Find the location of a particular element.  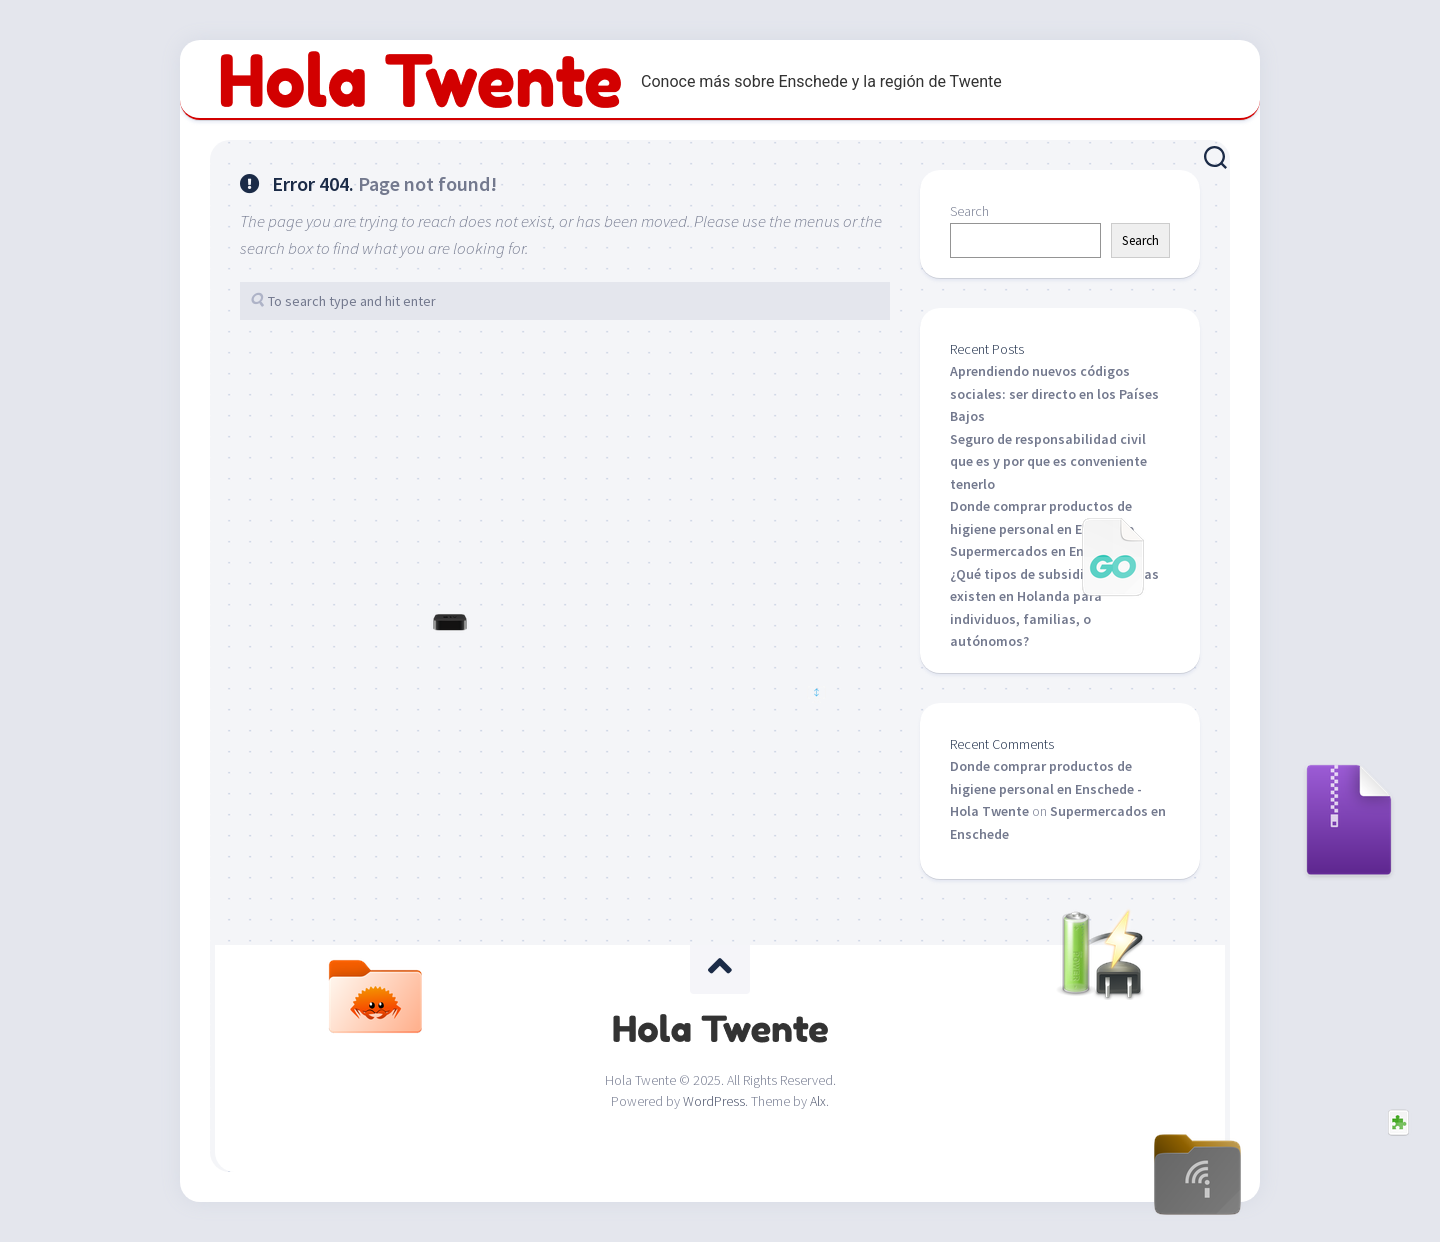

open rust programming projects folder is located at coordinates (375, 999).